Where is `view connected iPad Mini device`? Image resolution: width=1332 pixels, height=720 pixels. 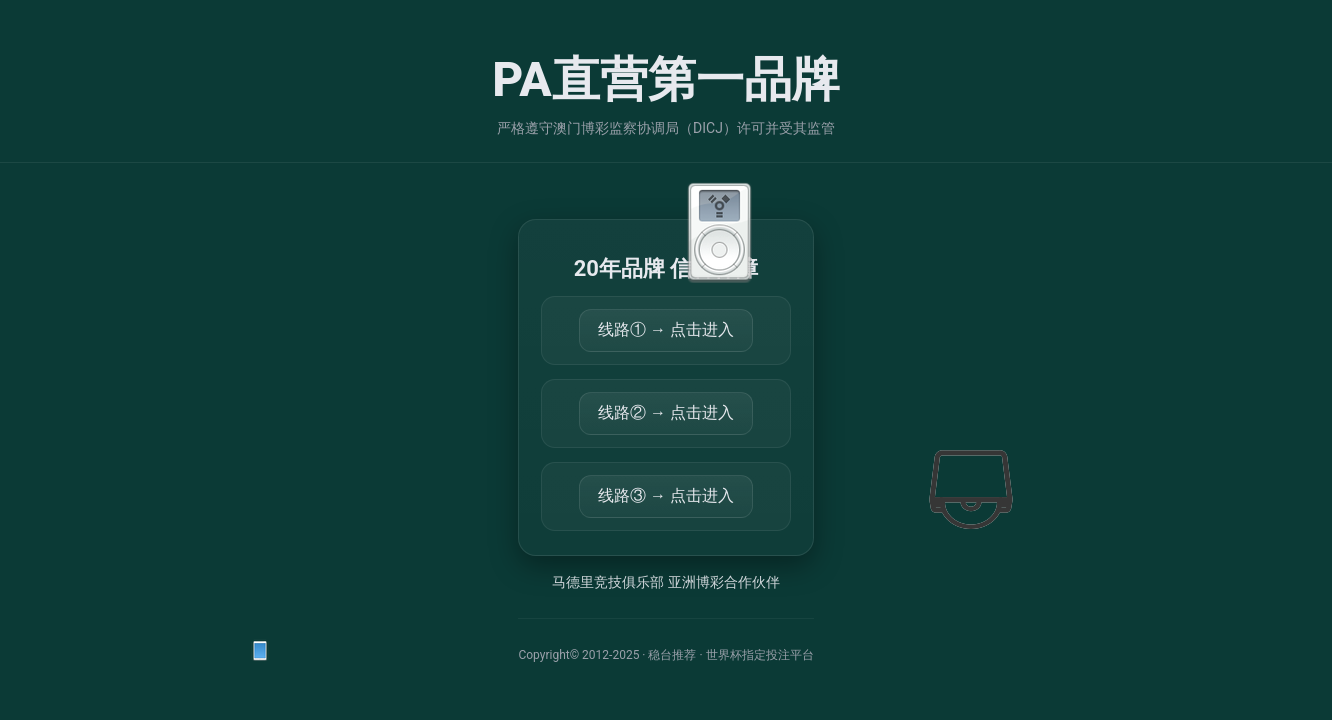 view connected iPad Mini device is located at coordinates (260, 649).